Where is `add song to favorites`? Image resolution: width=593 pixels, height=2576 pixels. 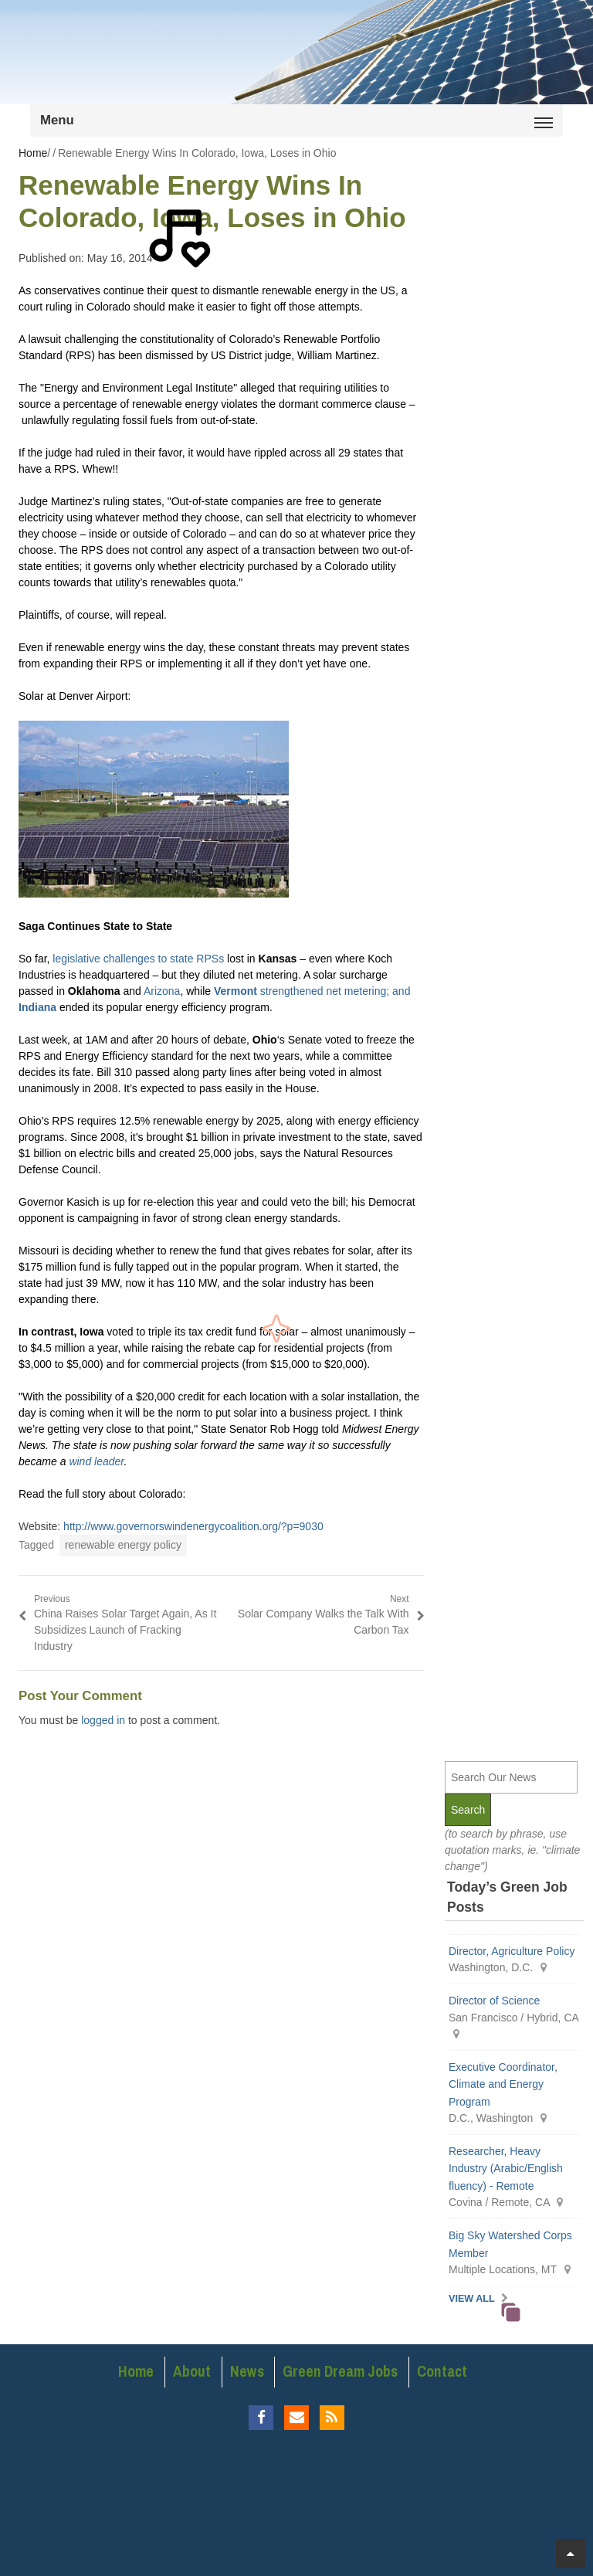 add song to favorites is located at coordinates (178, 236).